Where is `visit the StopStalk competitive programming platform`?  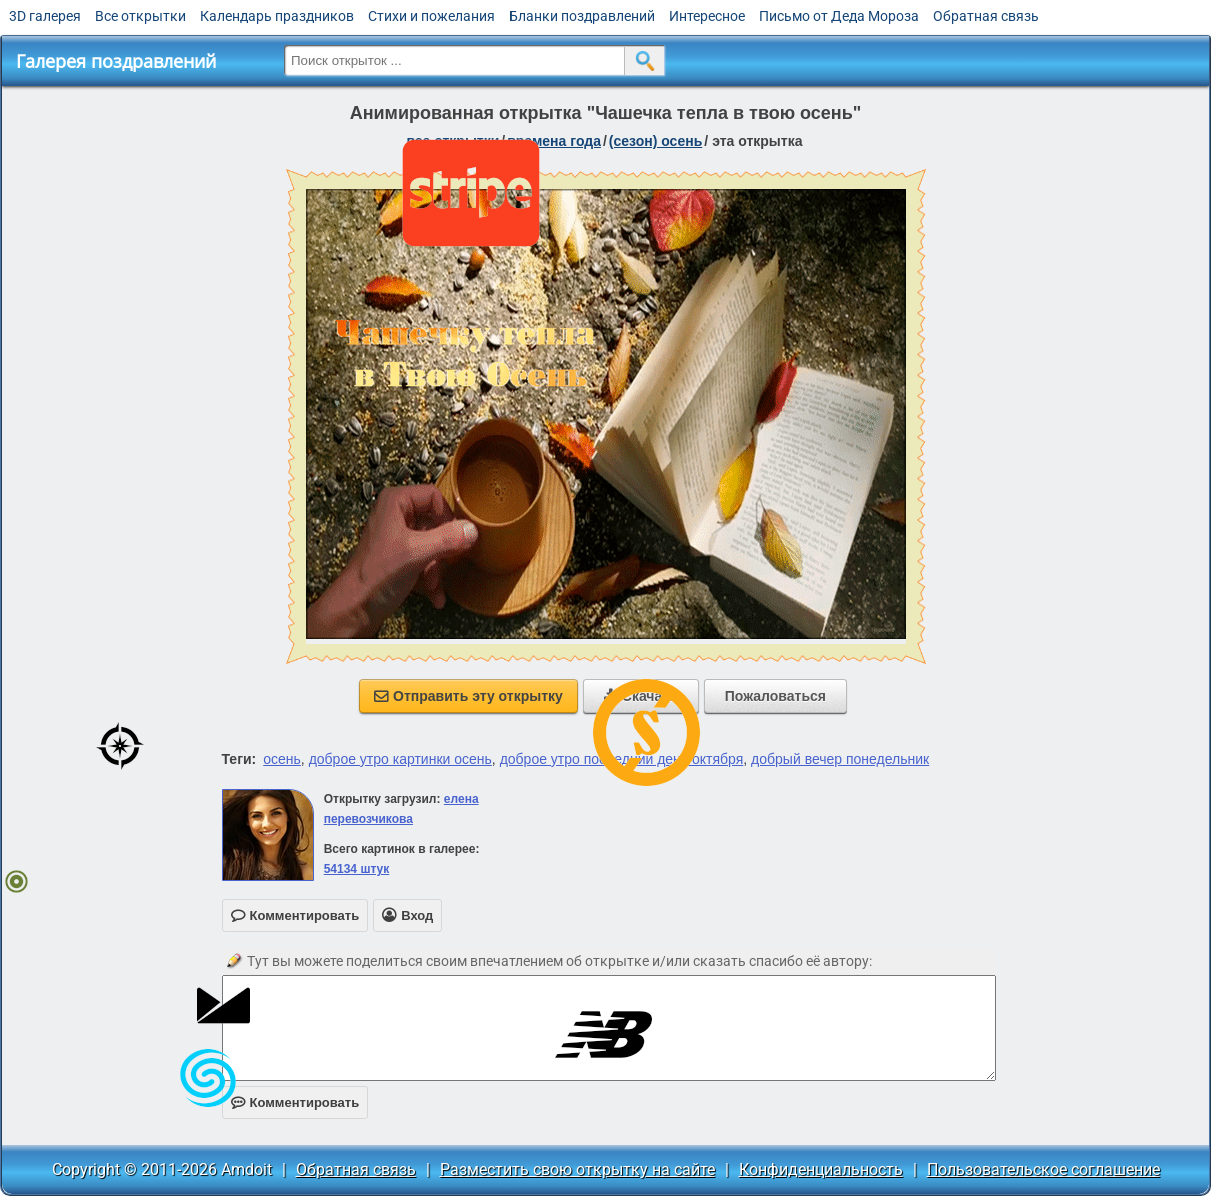 visit the StopStalk competitive programming platform is located at coordinates (646, 732).